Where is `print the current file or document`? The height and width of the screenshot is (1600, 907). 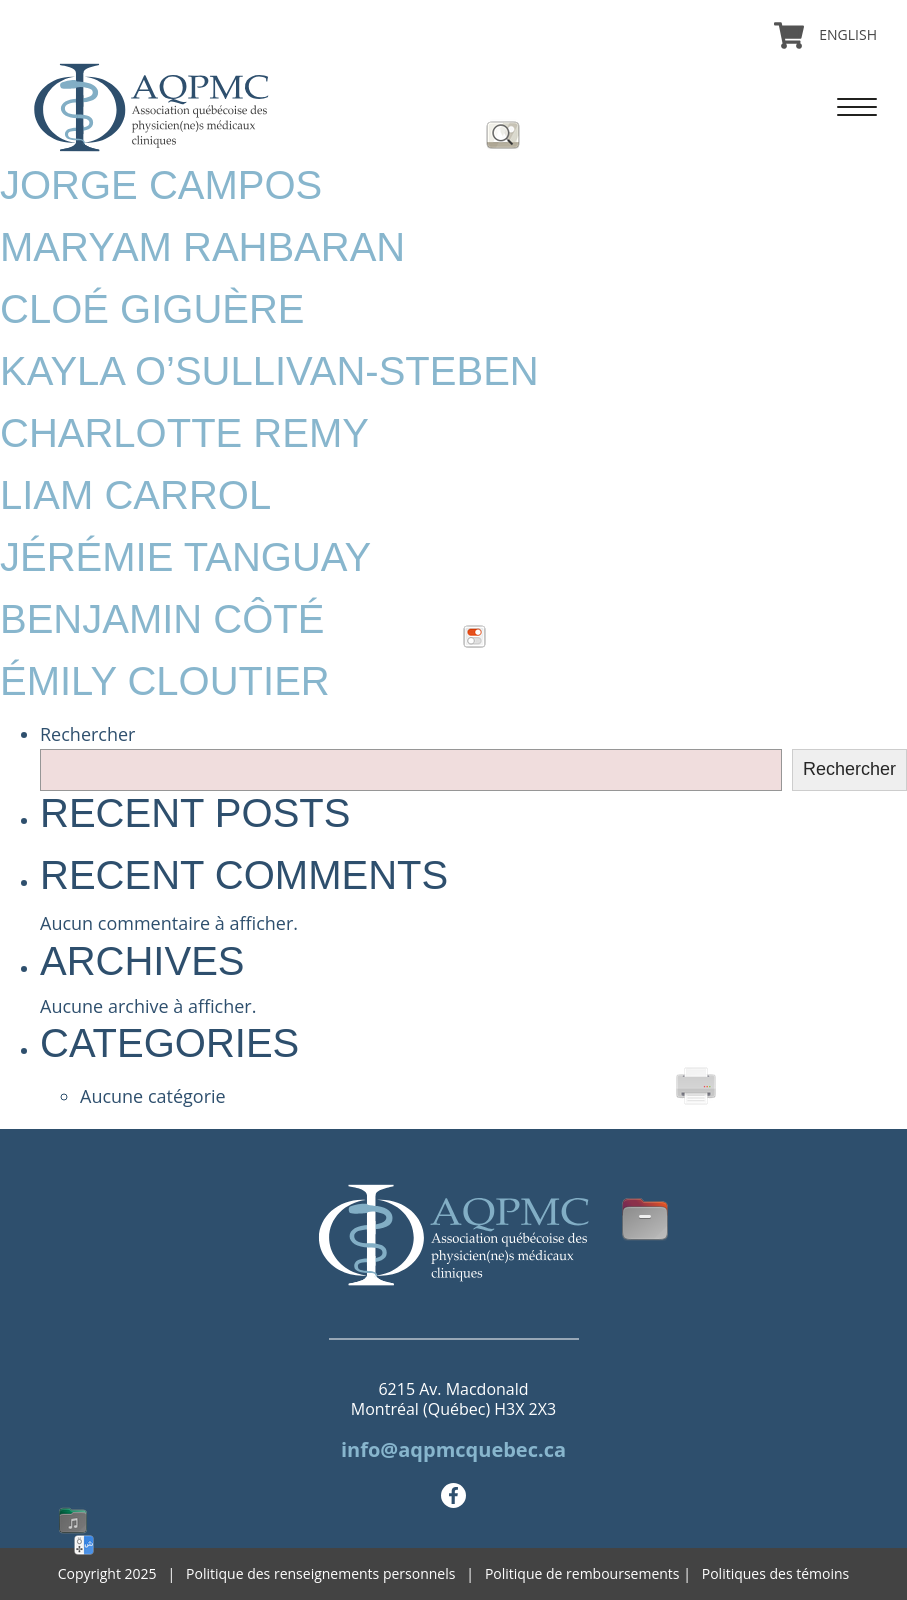 print the current file or document is located at coordinates (696, 1086).